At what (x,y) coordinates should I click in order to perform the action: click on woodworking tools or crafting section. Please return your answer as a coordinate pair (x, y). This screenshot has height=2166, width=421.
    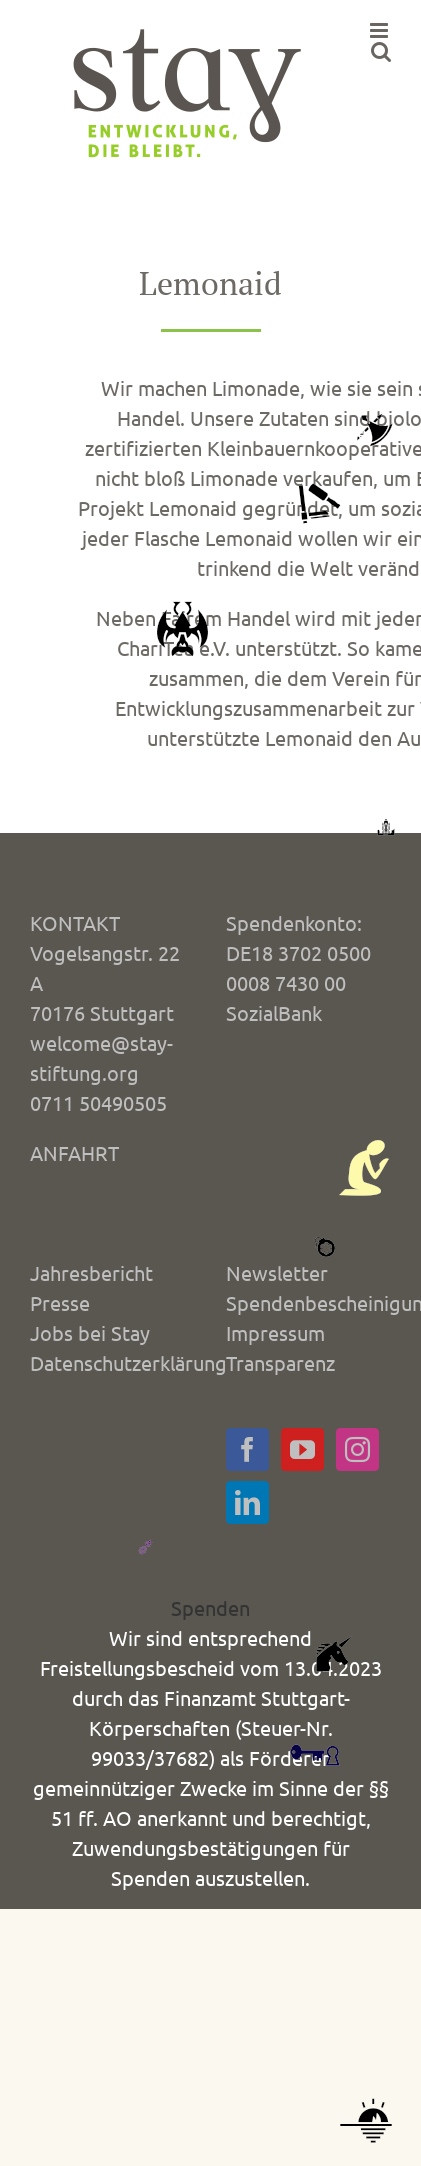
    Looking at the image, I should click on (319, 503).